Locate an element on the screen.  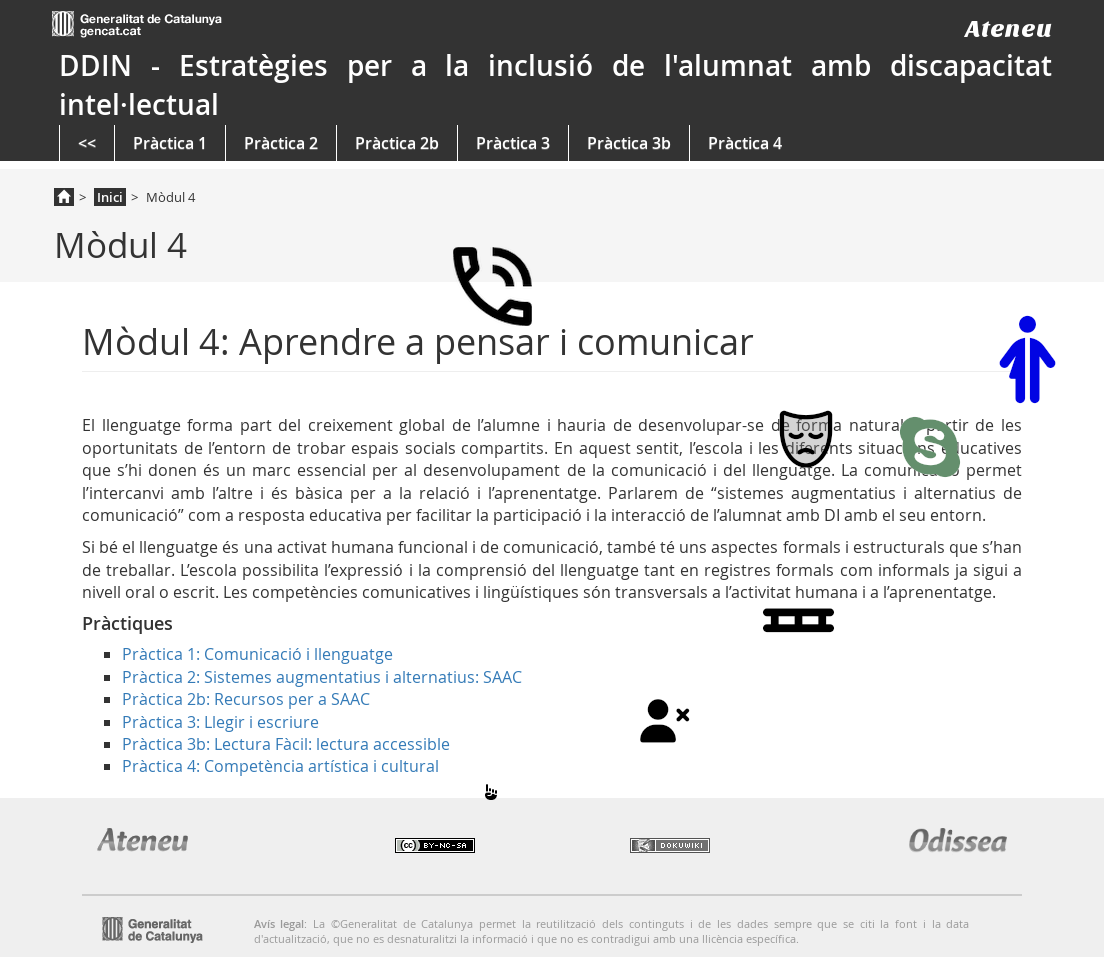
indicates an active phone call in progress is located at coordinates (492, 286).